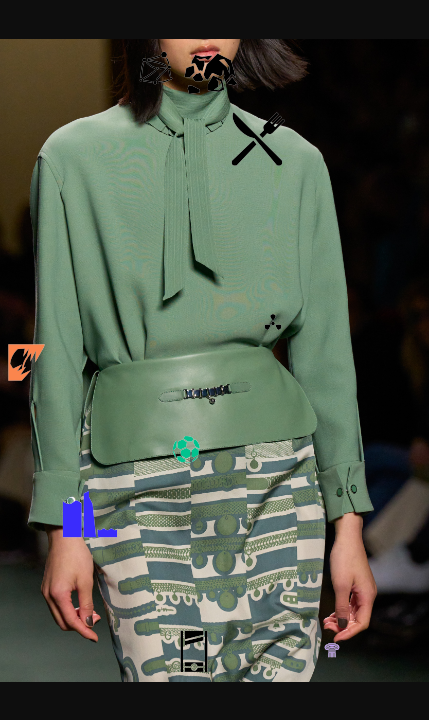 The height and width of the screenshot is (720, 429). What do you see at coordinates (332, 650) in the screenshot?
I see `view classical architecture or history content` at bounding box center [332, 650].